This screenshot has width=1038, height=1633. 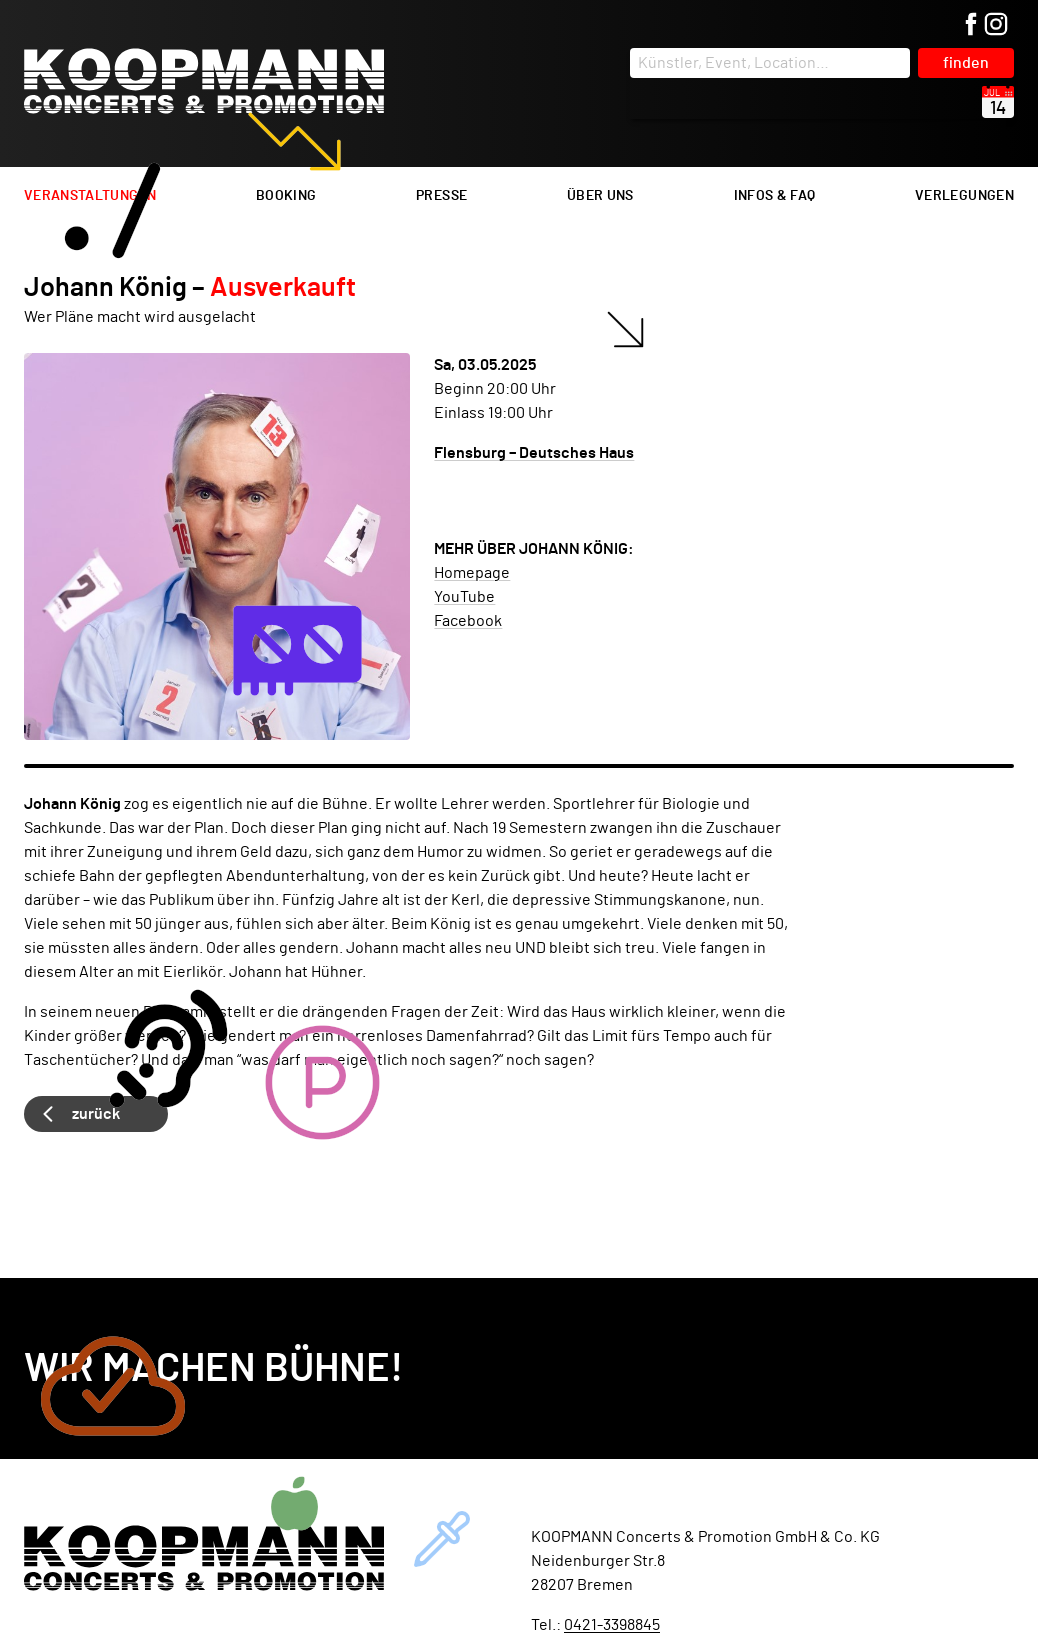 What do you see at coordinates (294, 141) in the screenshot?
I see `indicates a downward trend or decline in data` at bounding box center [294, 141].